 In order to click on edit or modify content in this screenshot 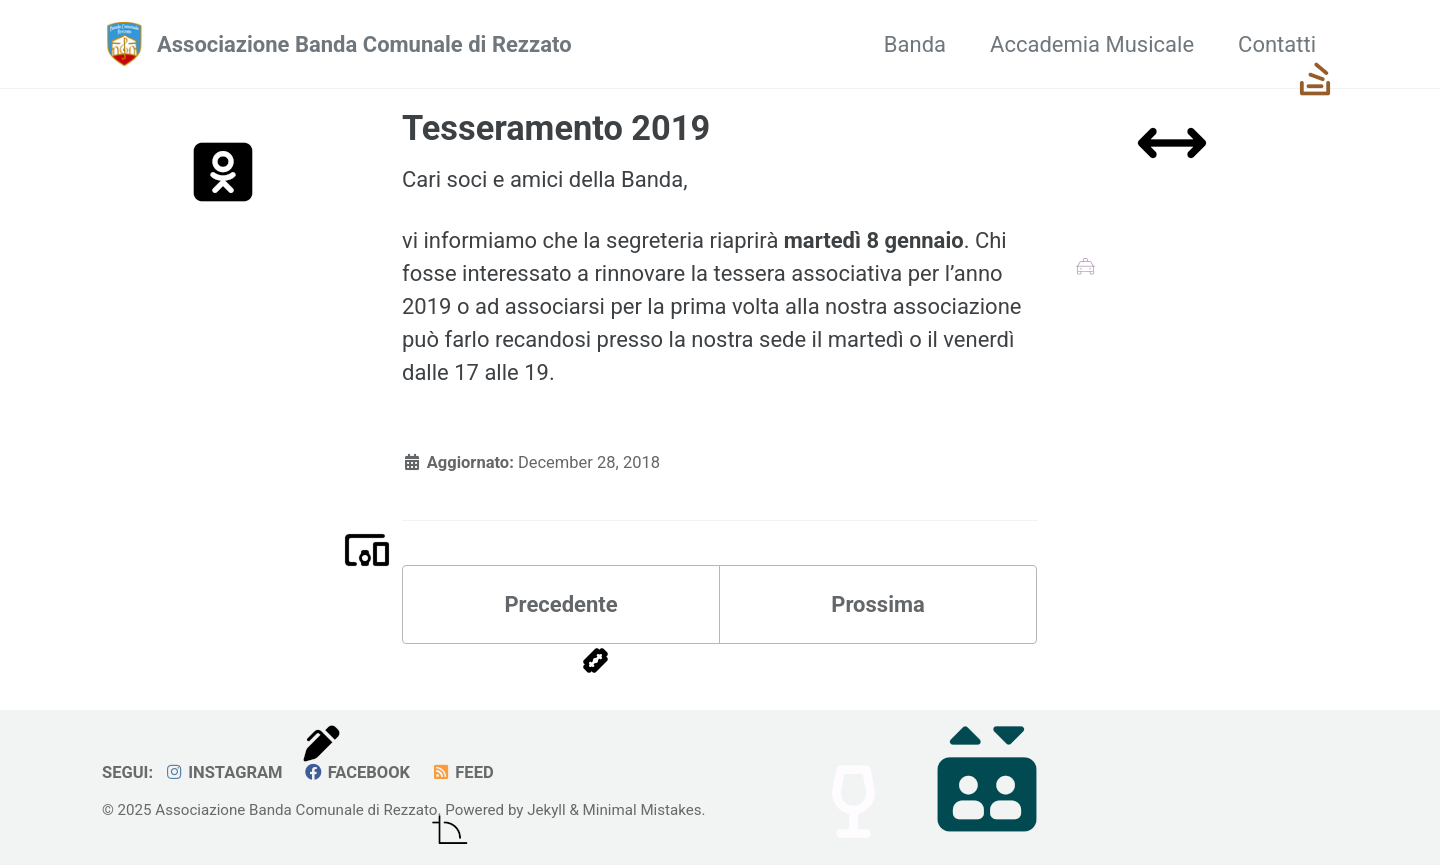, I will do `click(321, 743)`.